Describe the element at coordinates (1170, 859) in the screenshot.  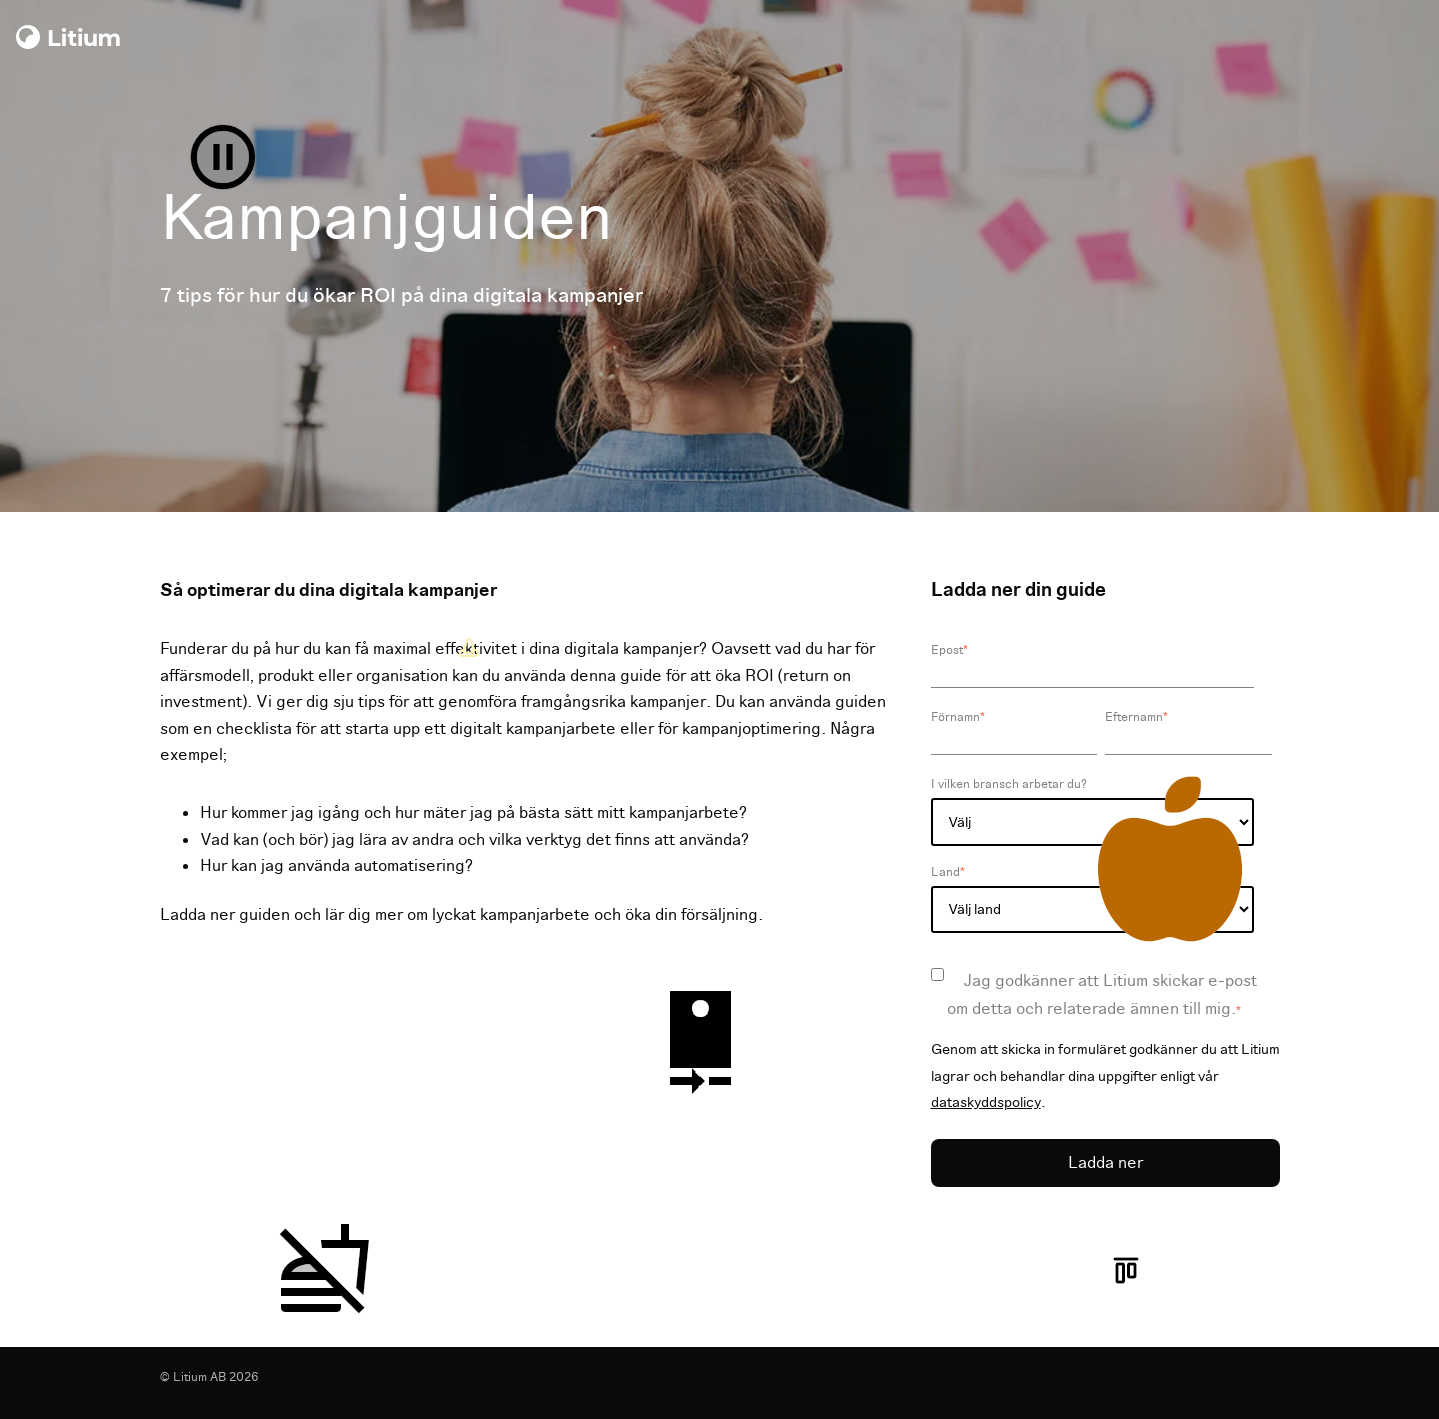
I see `access health or nutrition features` at that location.